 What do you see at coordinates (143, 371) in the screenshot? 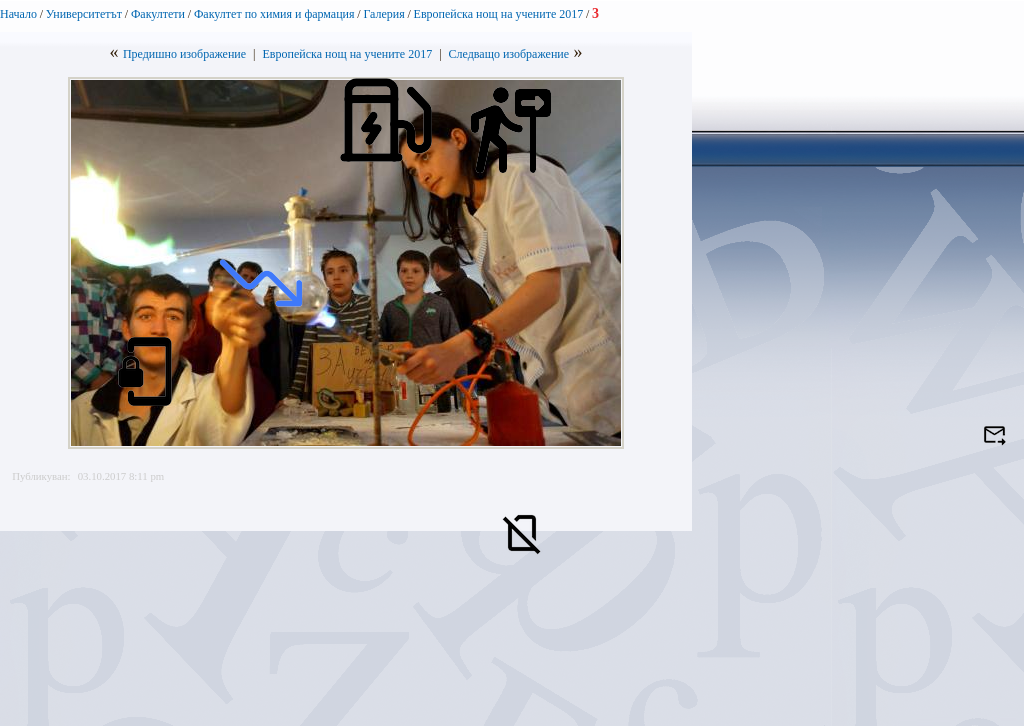
I see `device is locked or secured` at bounding box center [143, 371].